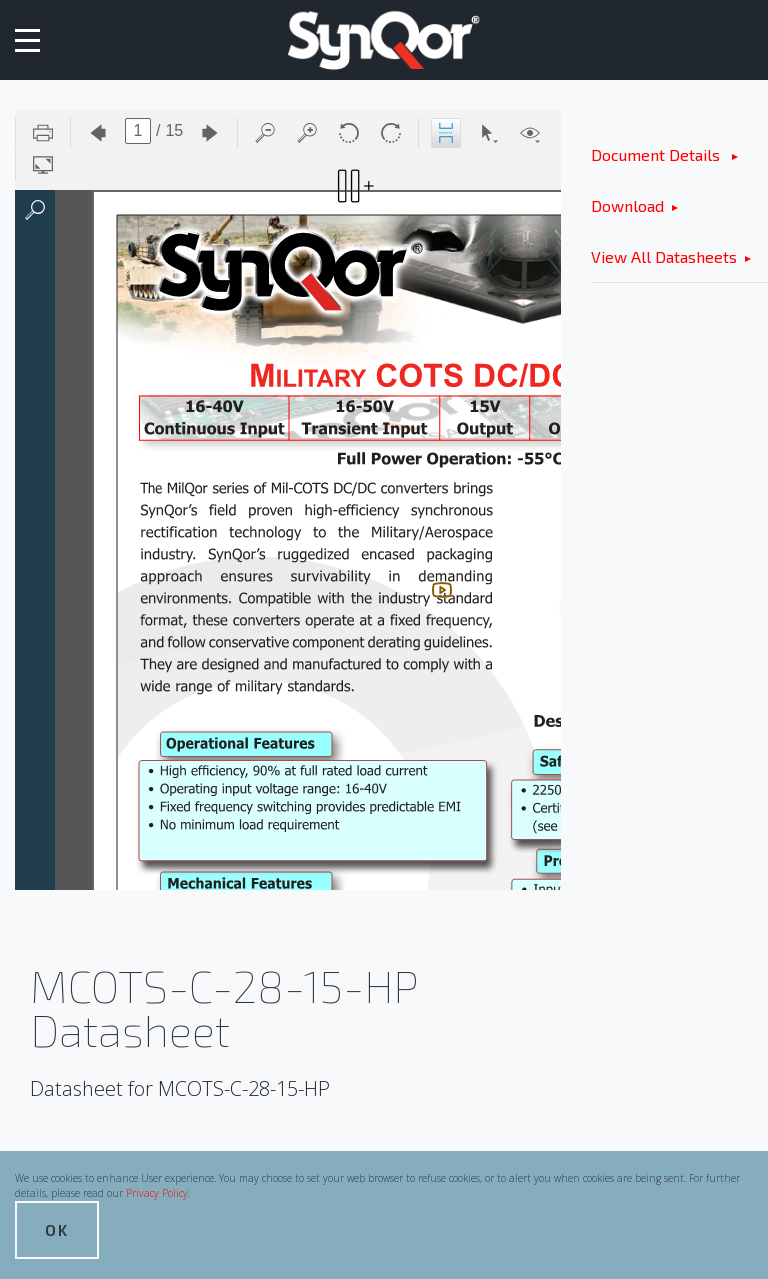 The image size is (768, 1279). What do you see at coordinates (353, 186) in the screenshot?
I see `add a new column to the right` at bounding box center [353, 186].